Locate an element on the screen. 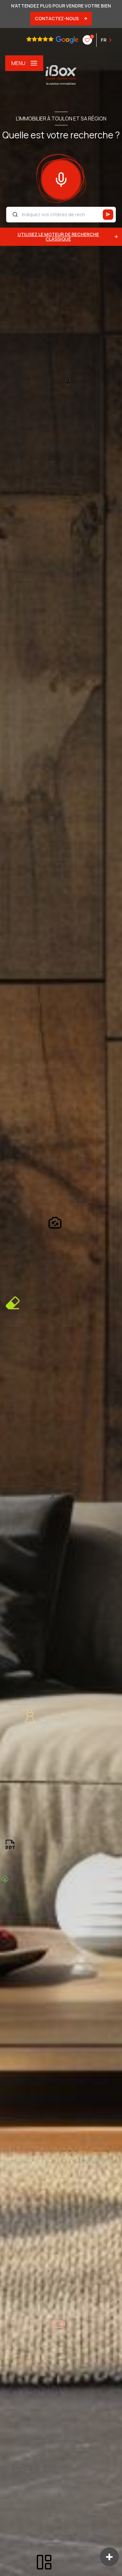  switch between front and rear camera is located at coordinates (55, 1223).